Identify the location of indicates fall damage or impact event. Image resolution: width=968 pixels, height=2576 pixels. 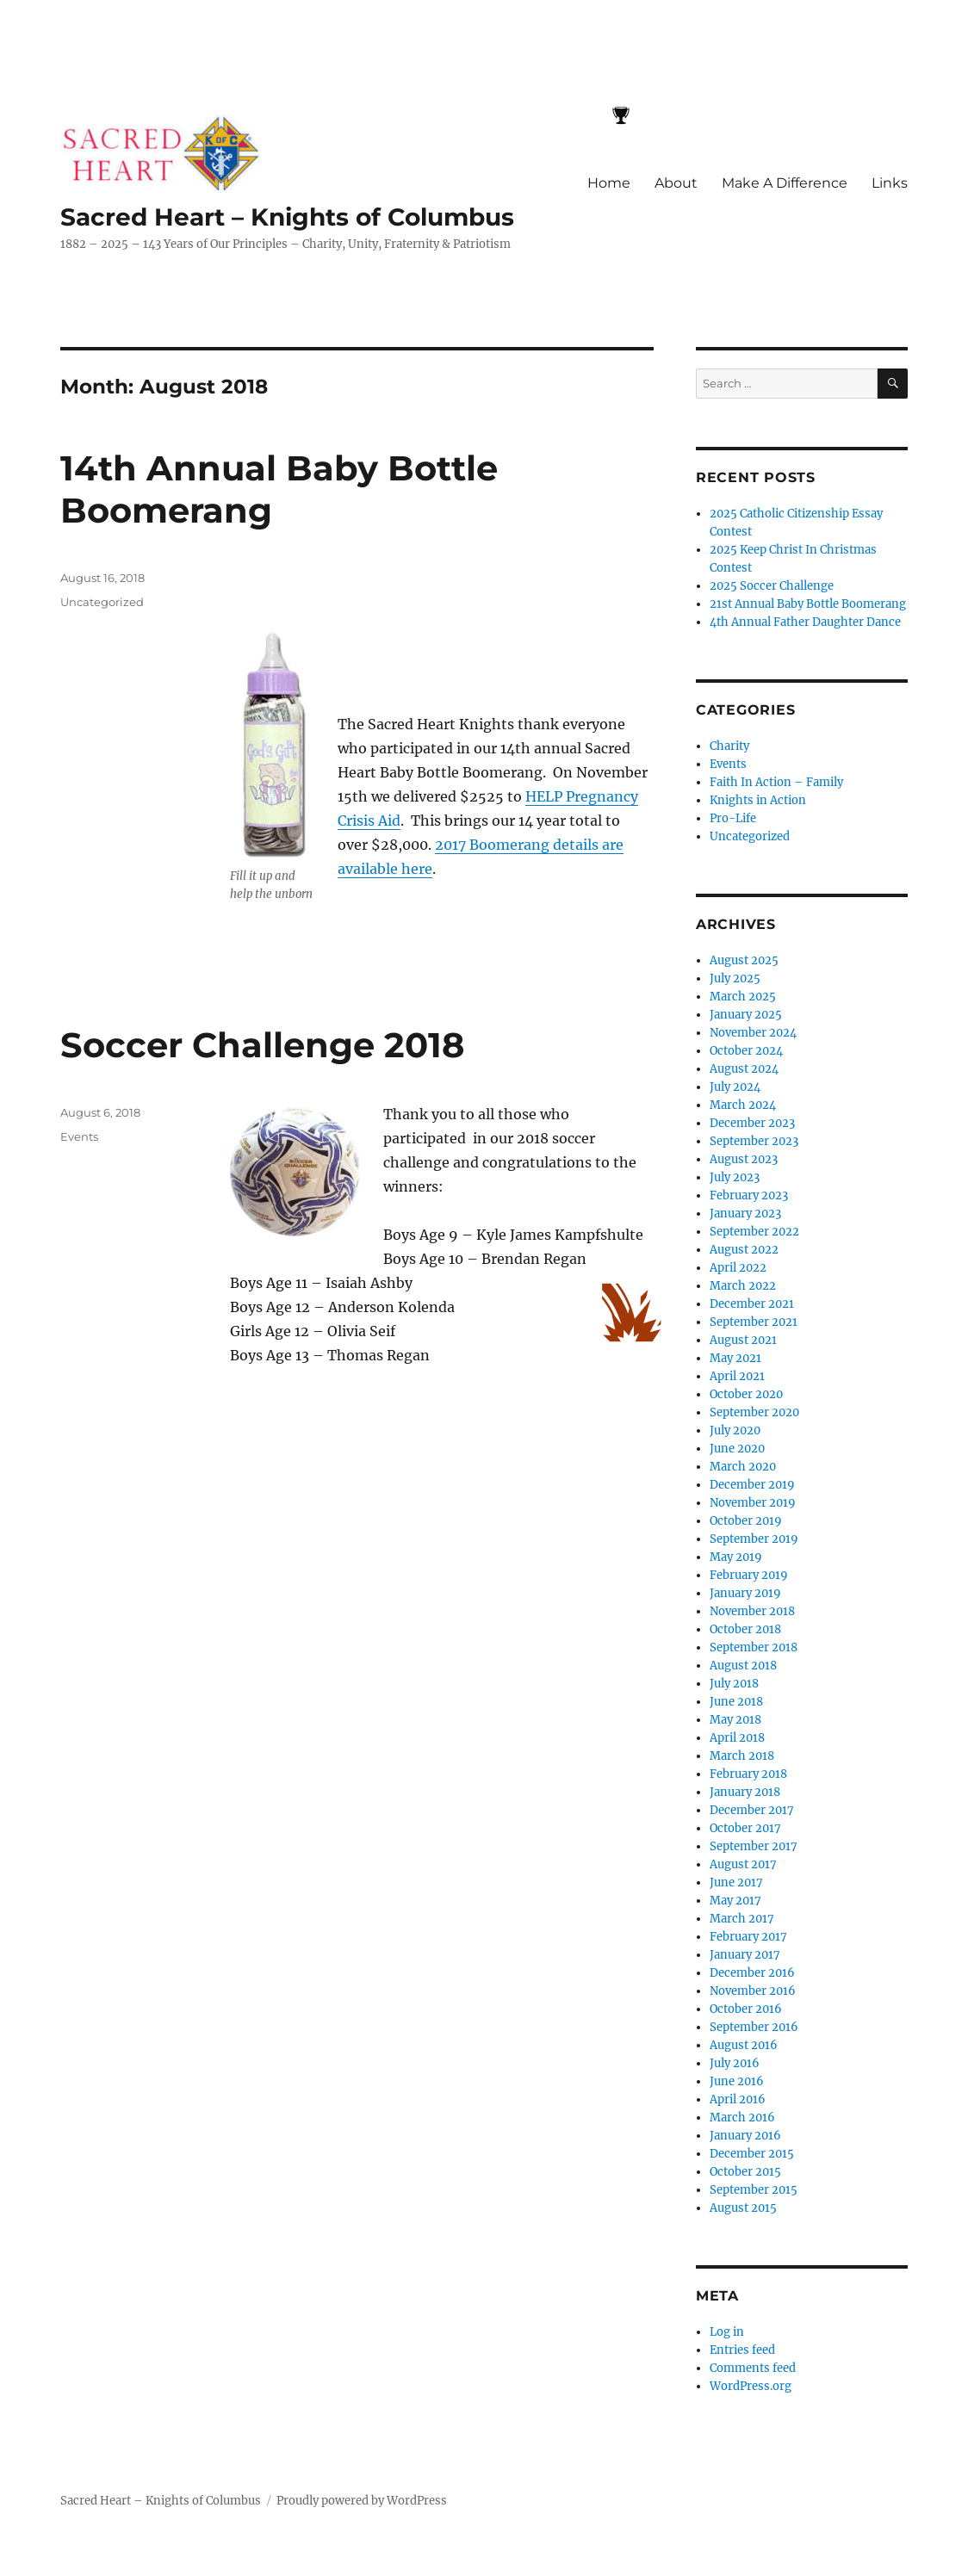
(631, 1313).